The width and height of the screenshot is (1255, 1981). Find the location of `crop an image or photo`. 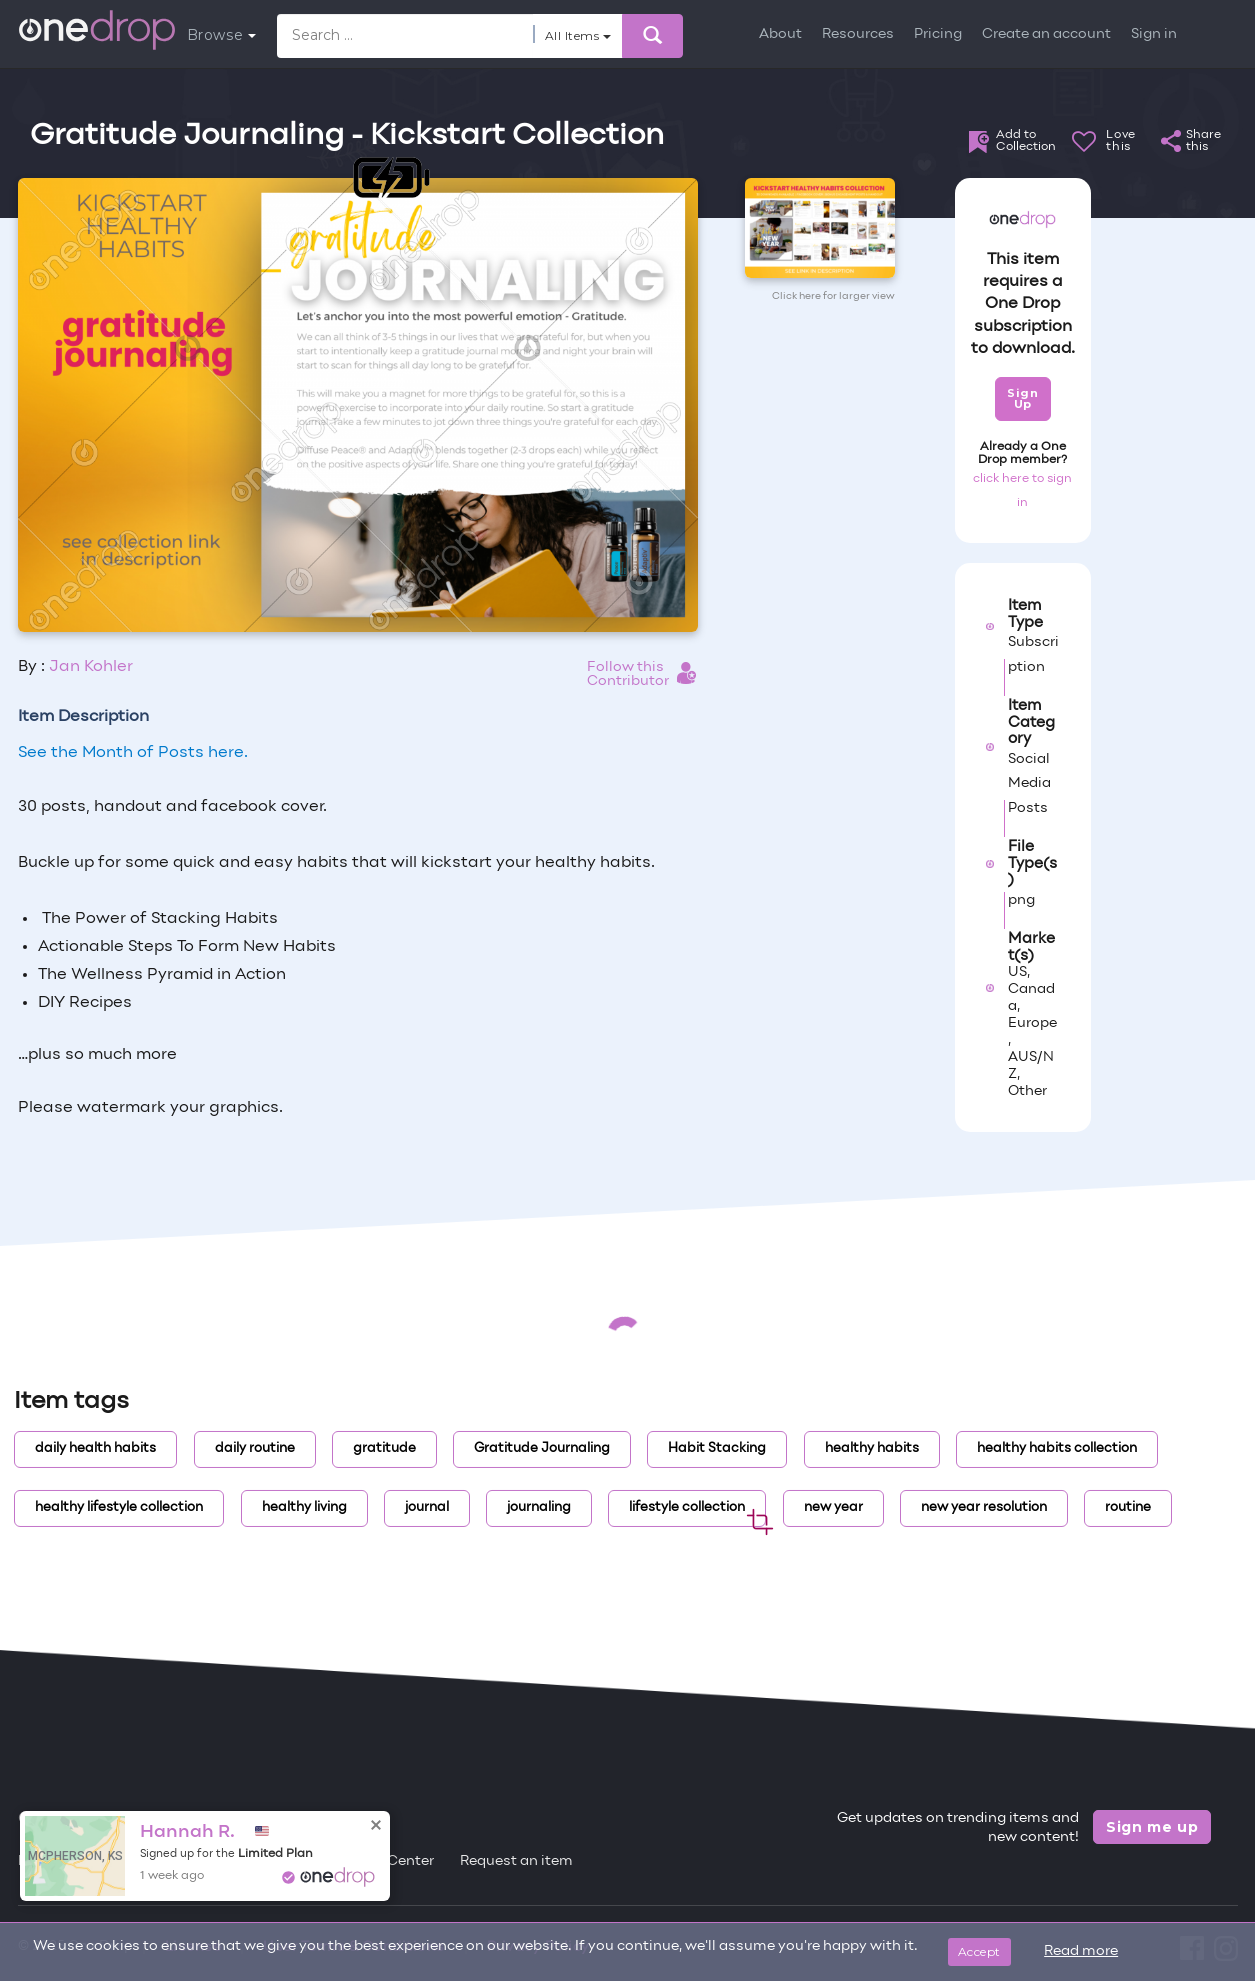

crop an image or photo is located at coordinates (760, 1522).